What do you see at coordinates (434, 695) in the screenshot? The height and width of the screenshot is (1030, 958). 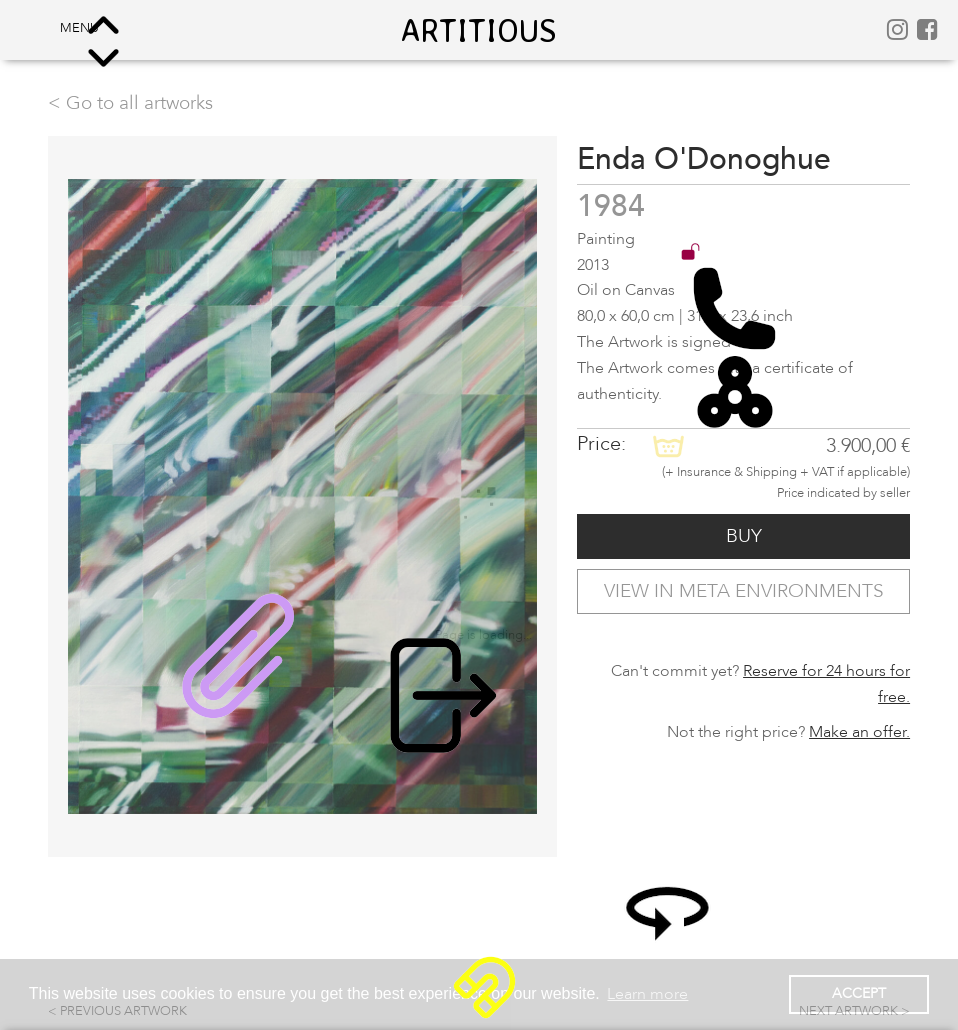 I see `log out of your account` at bounding box center [434, 695].